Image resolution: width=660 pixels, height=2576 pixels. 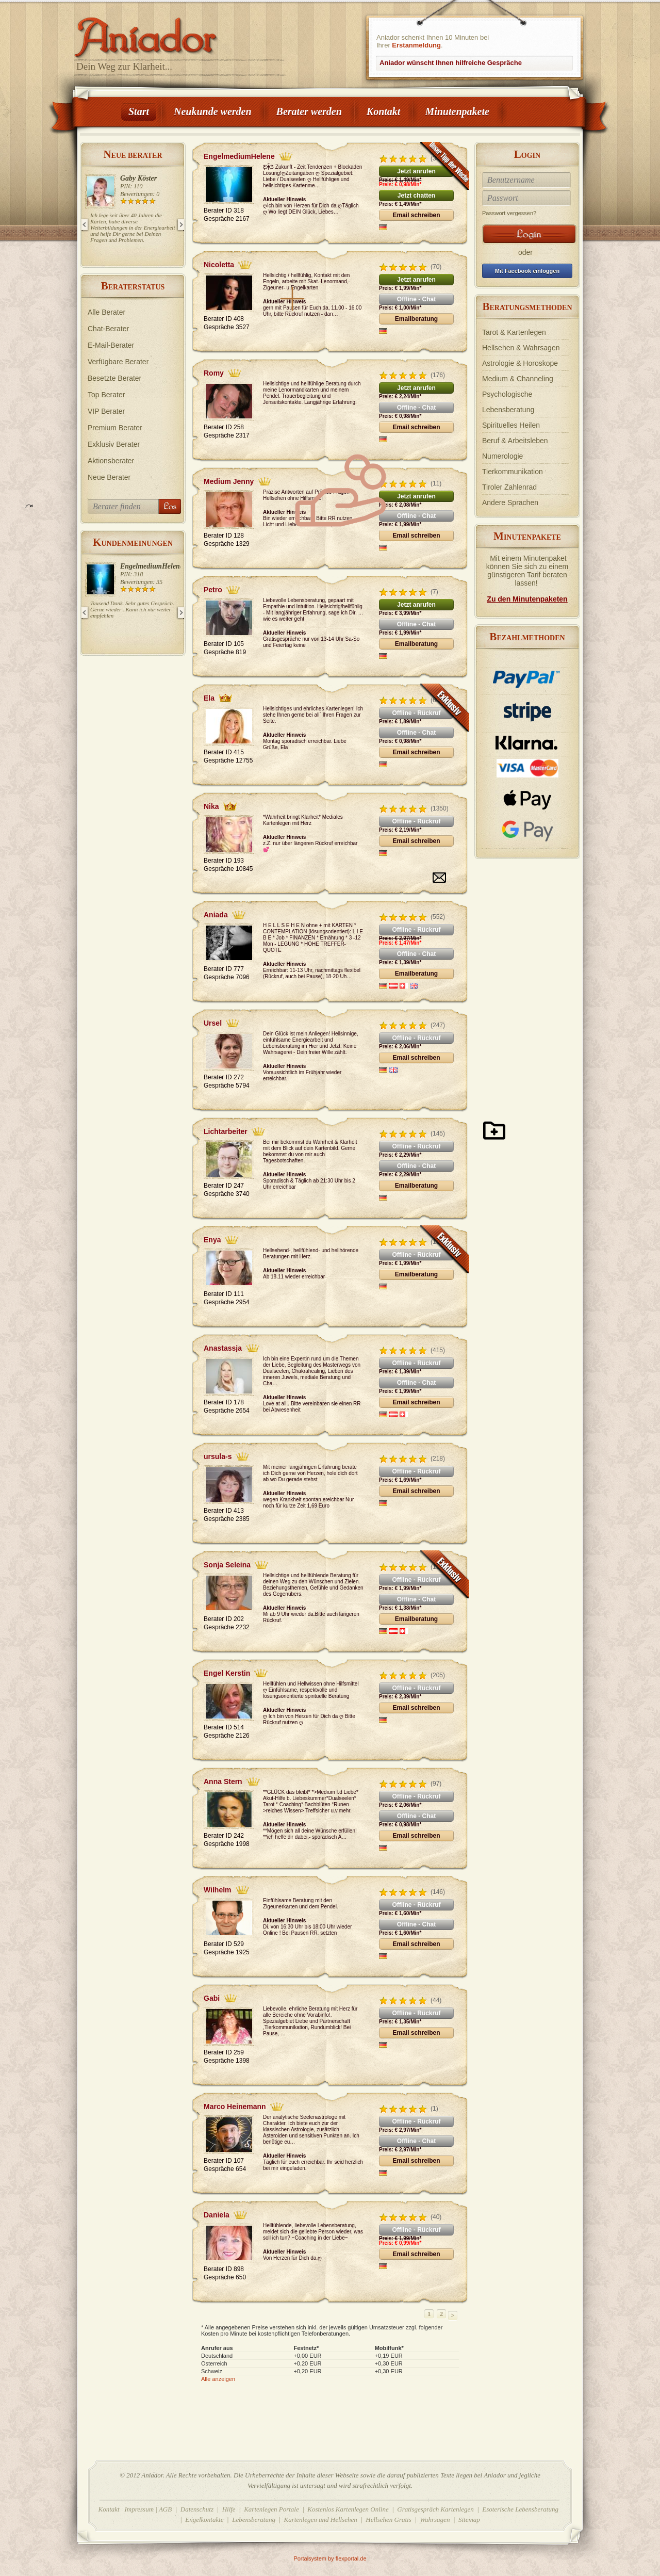 I want to click on redo an action, so click(x=29, y=506).